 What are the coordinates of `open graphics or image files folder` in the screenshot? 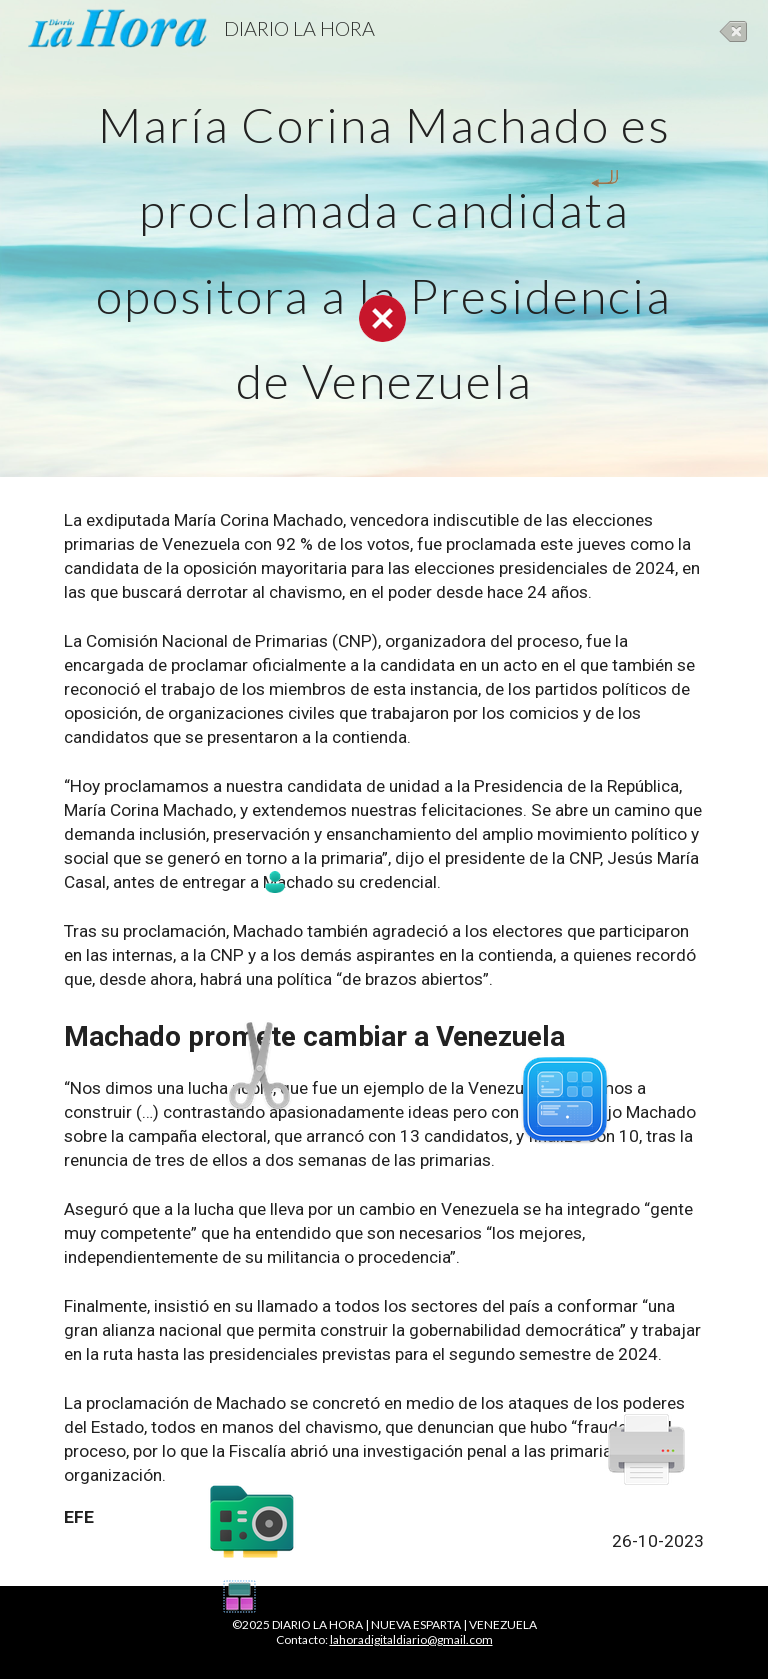 It's located at (251, 1520).